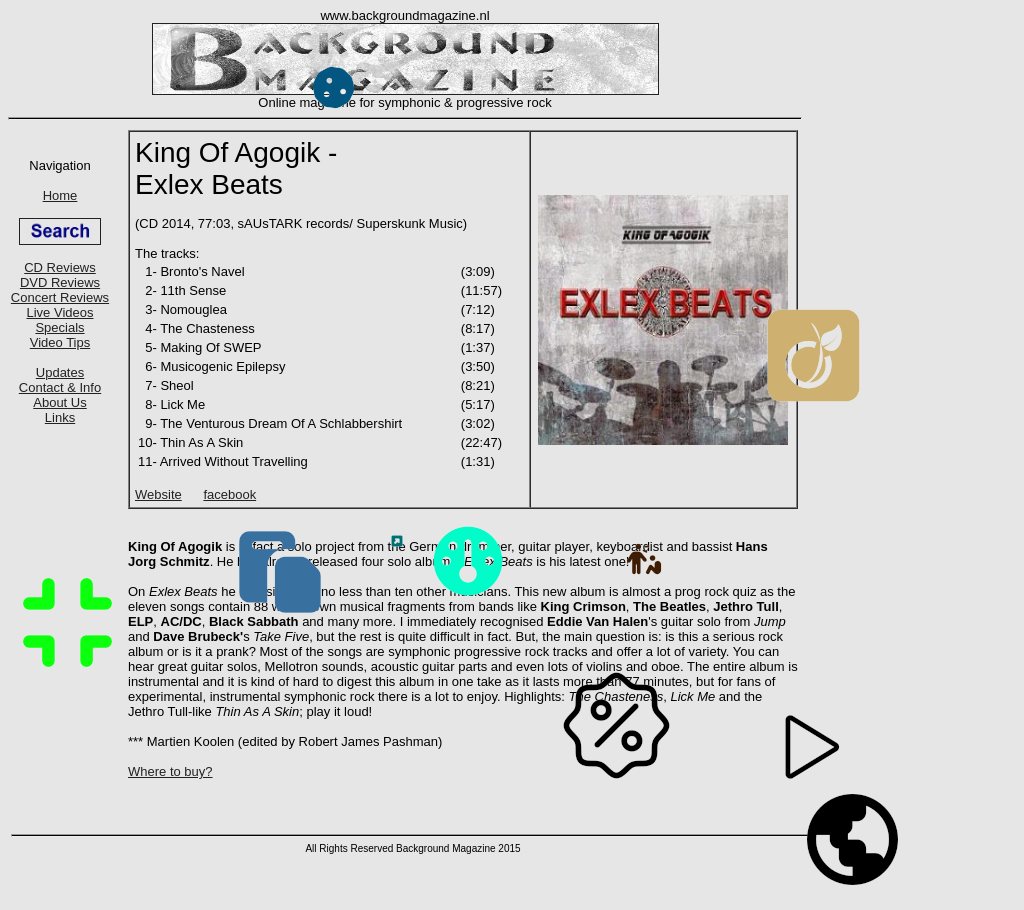 Image resolution: width=1024 pixels, height=910 pixels. Describe the element at coordinates (644, 559) in the screenshot. I see `report harassment or bullying behavior` at that location.